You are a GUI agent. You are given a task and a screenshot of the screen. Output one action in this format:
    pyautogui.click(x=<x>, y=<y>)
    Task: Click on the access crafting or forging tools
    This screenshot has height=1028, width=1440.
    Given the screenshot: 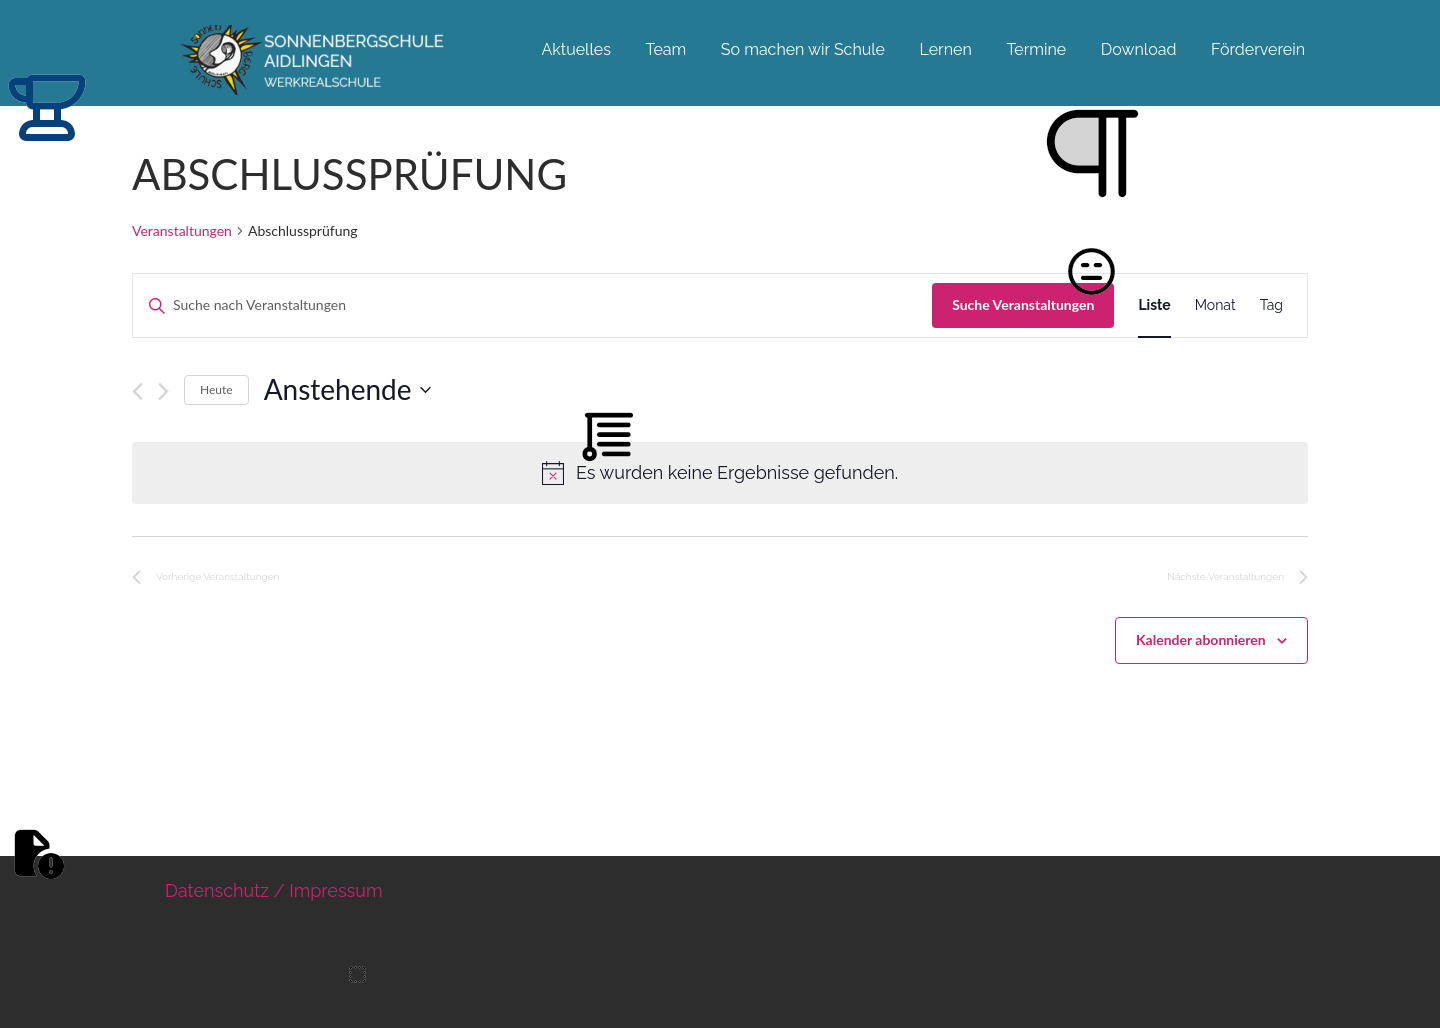 What is the action you would take?
    pyautogui.click(x=47, y=106)
    